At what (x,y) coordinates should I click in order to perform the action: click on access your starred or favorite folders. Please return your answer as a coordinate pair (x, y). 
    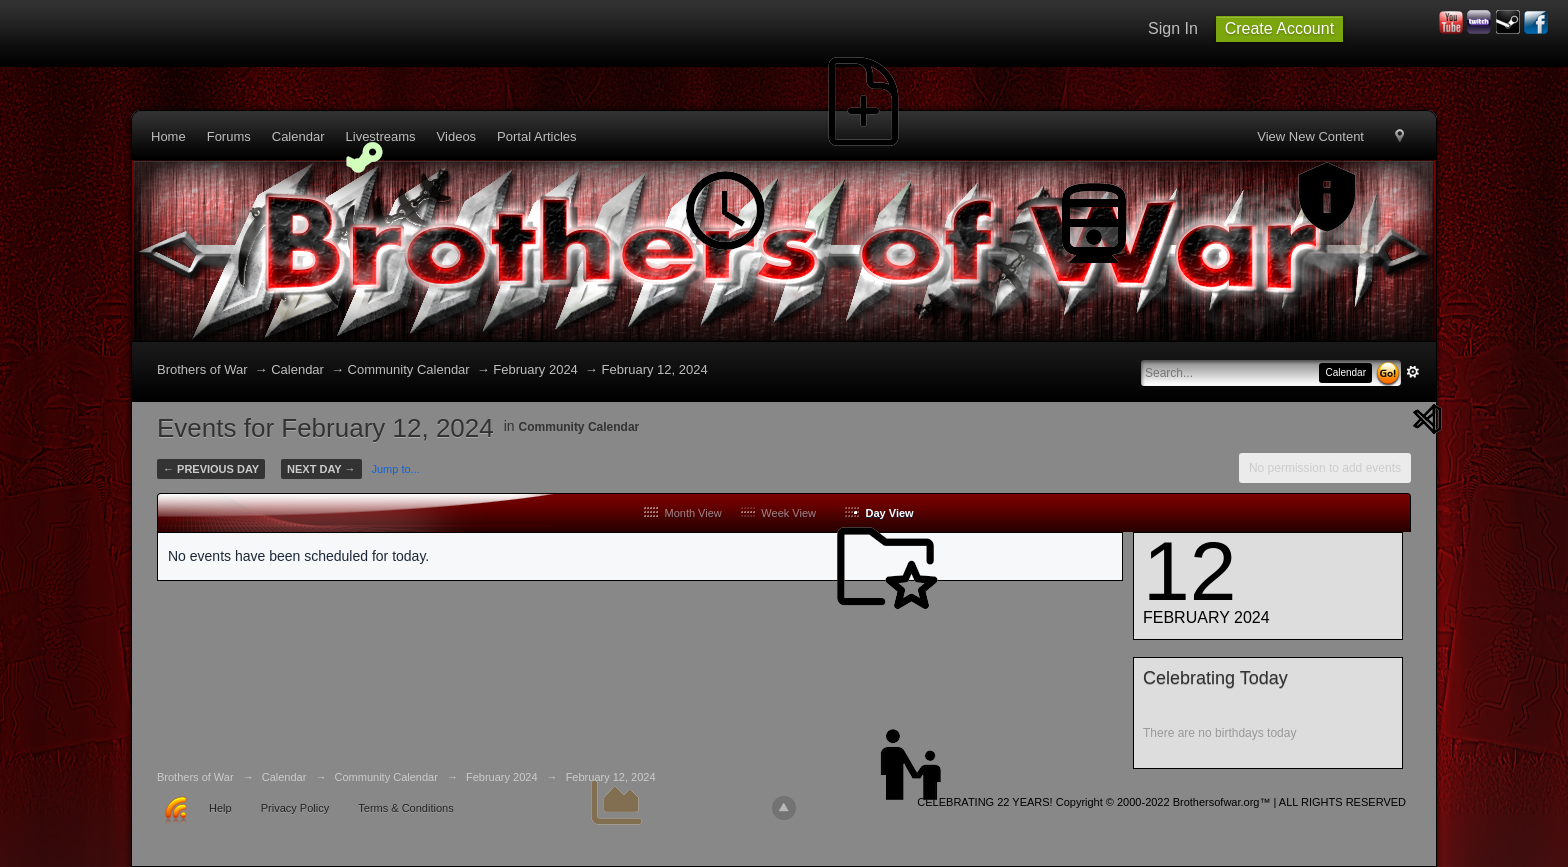
    Looking at the image, I should click on (885, 564).